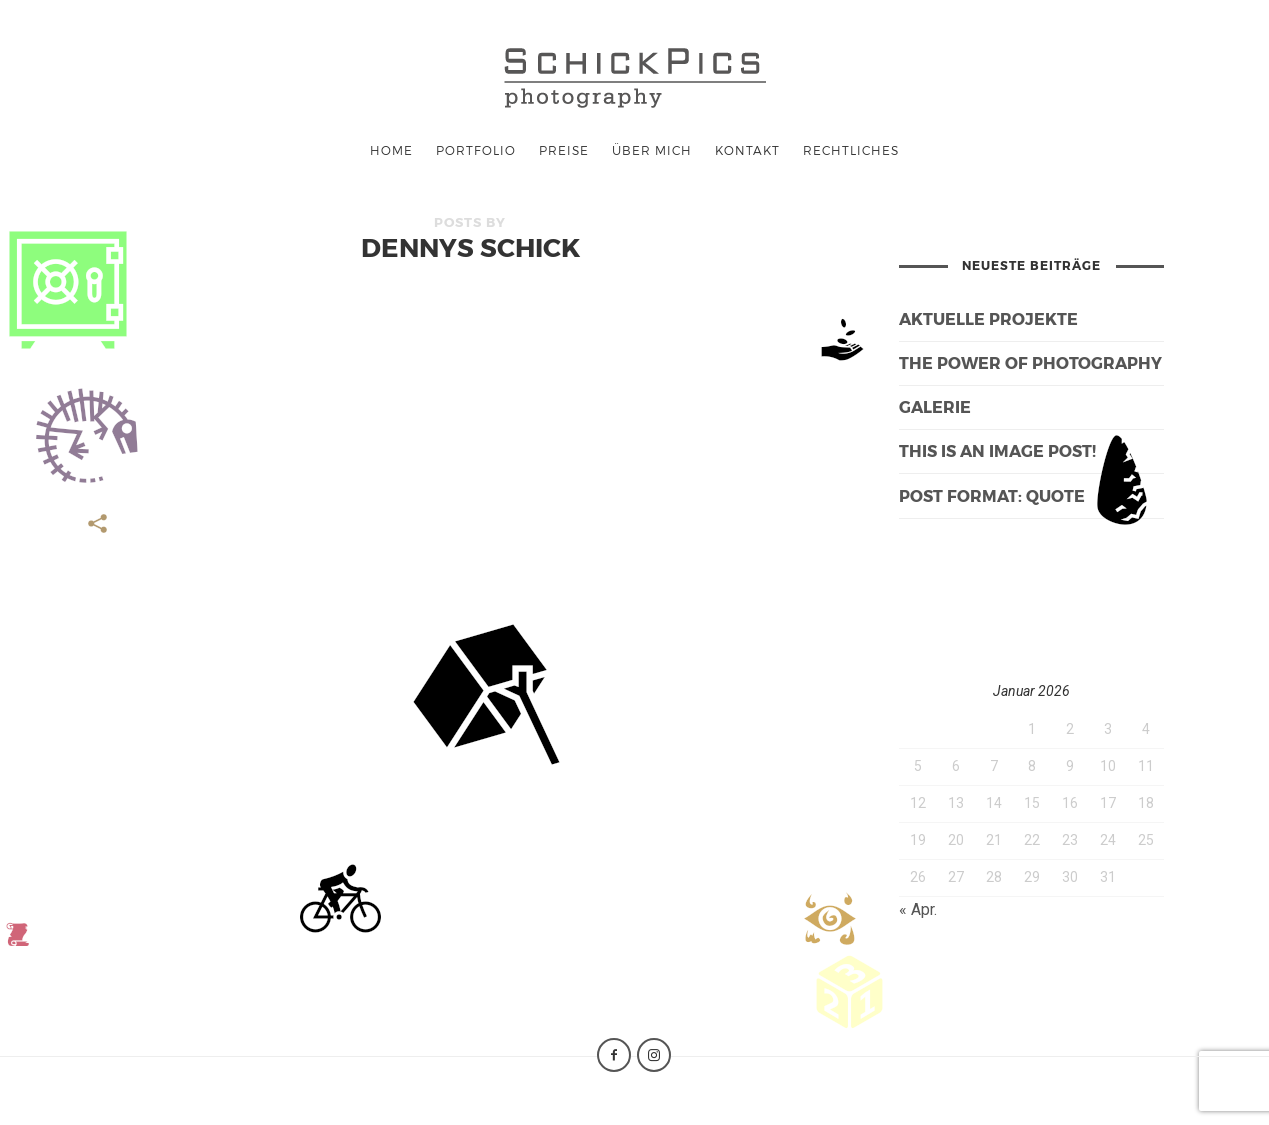  Describe the element at coordinates (486, 694) in the screenshot. I see `set or place a trap in-game` at that location.